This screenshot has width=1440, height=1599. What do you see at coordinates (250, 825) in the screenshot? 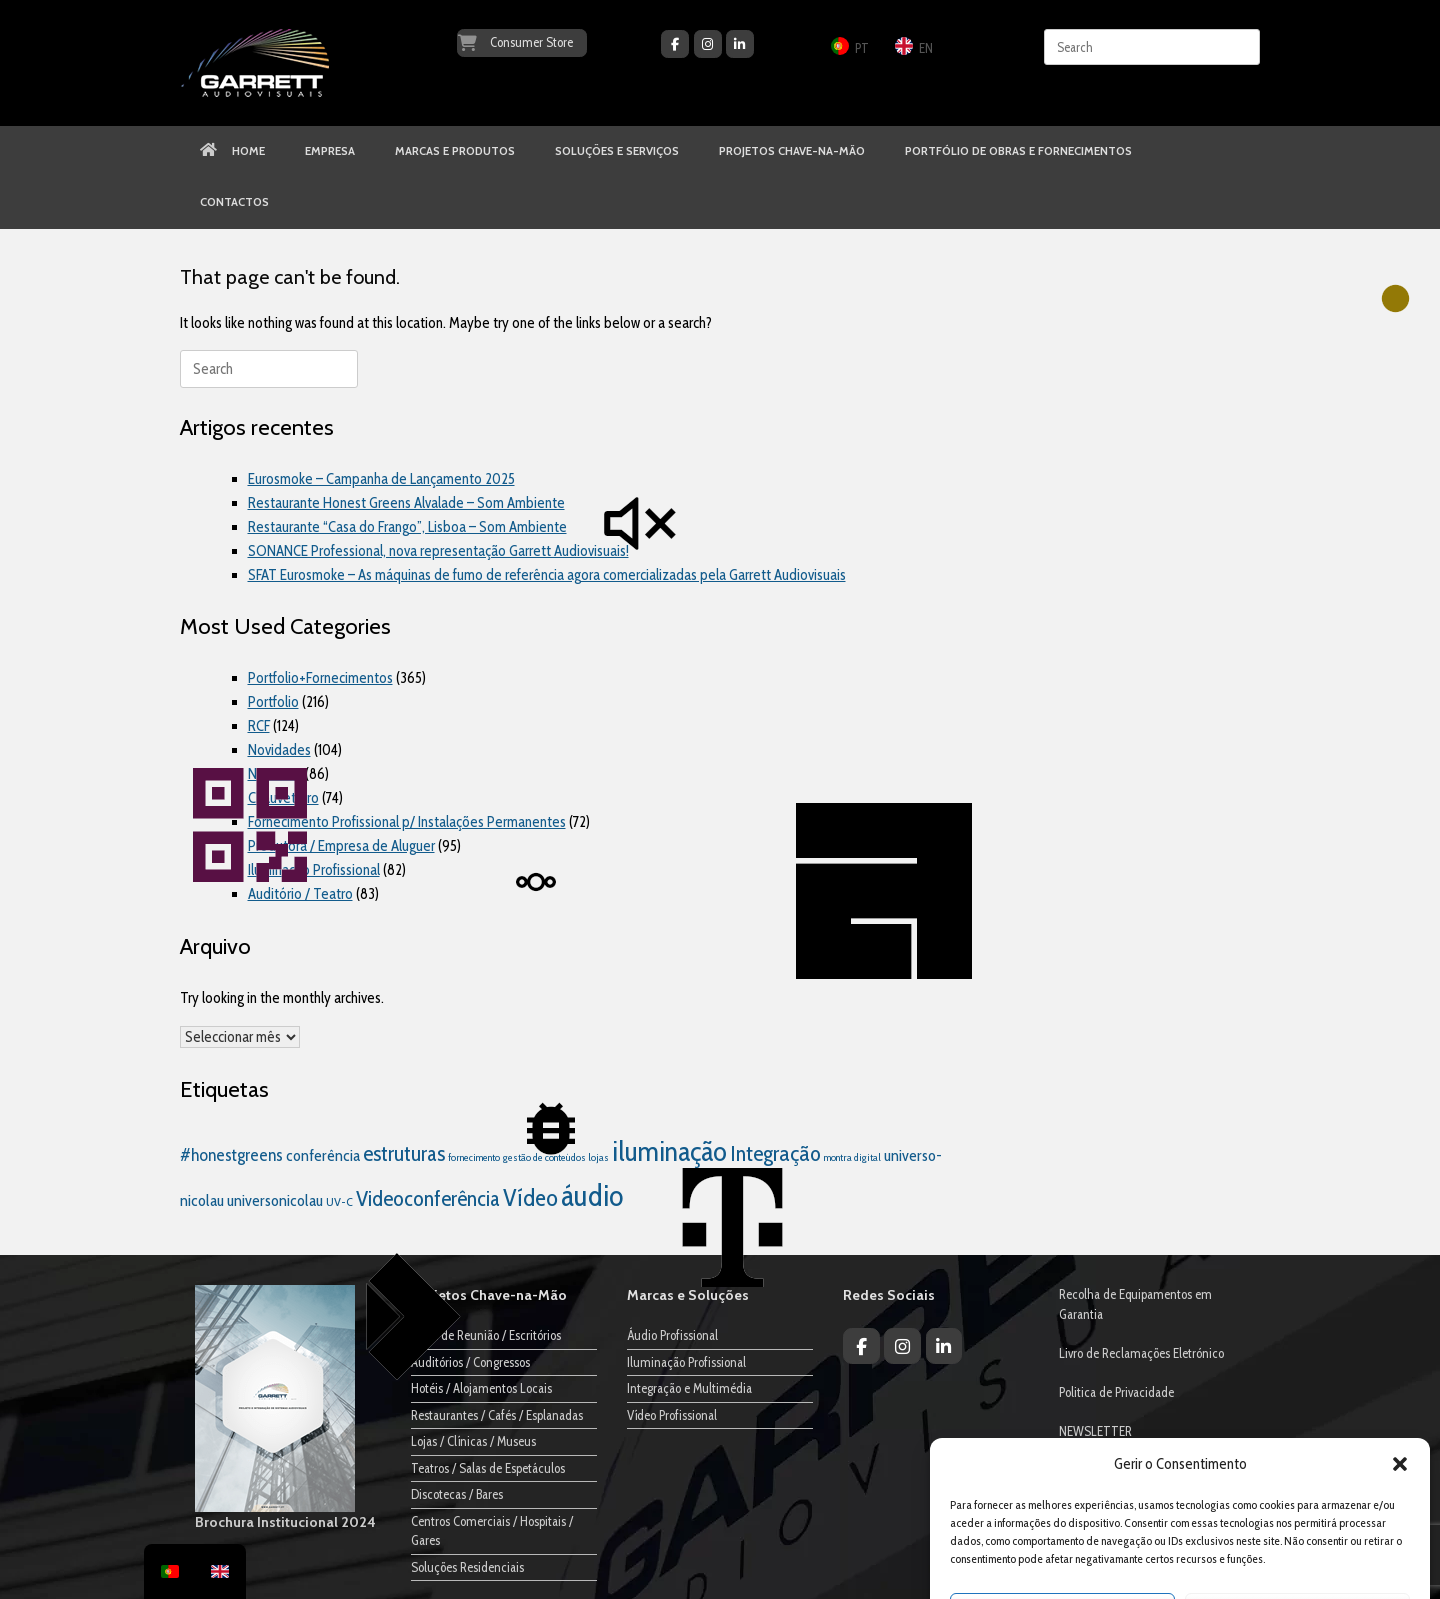
I see `scan or generate a QR code` at bounding box center [250, 825].